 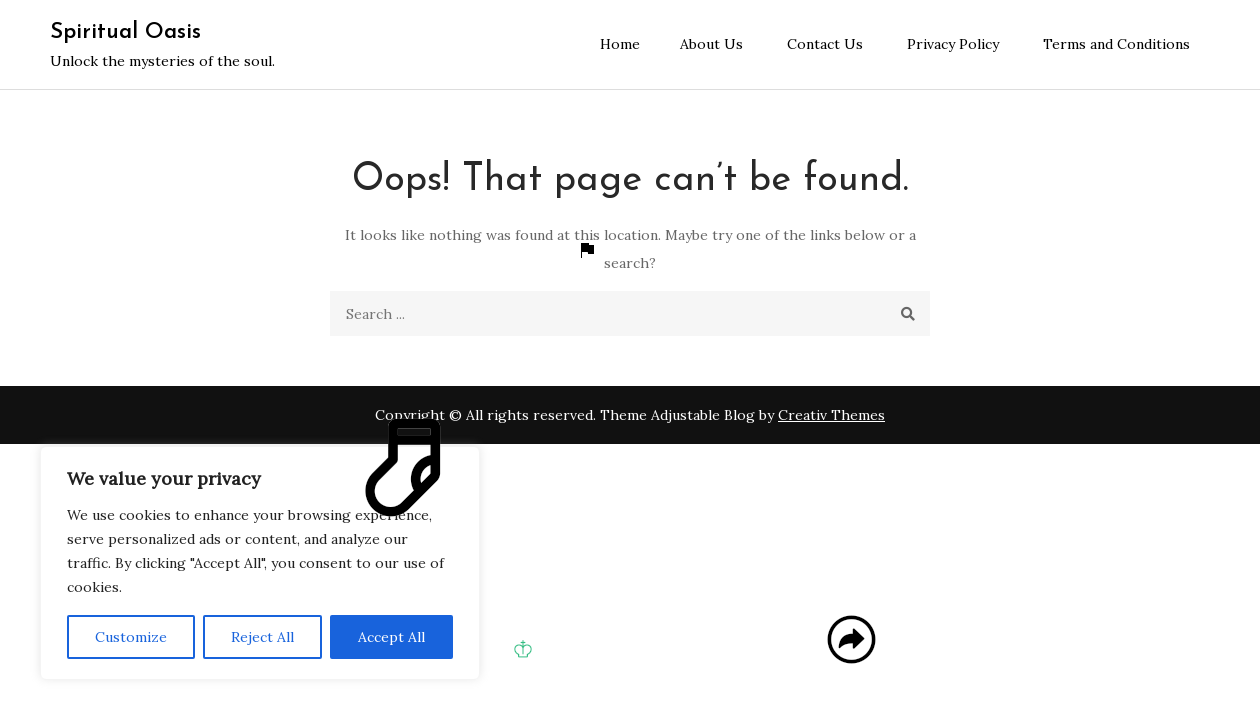 I want to click on flag or report content, so click(x=587, y=250).